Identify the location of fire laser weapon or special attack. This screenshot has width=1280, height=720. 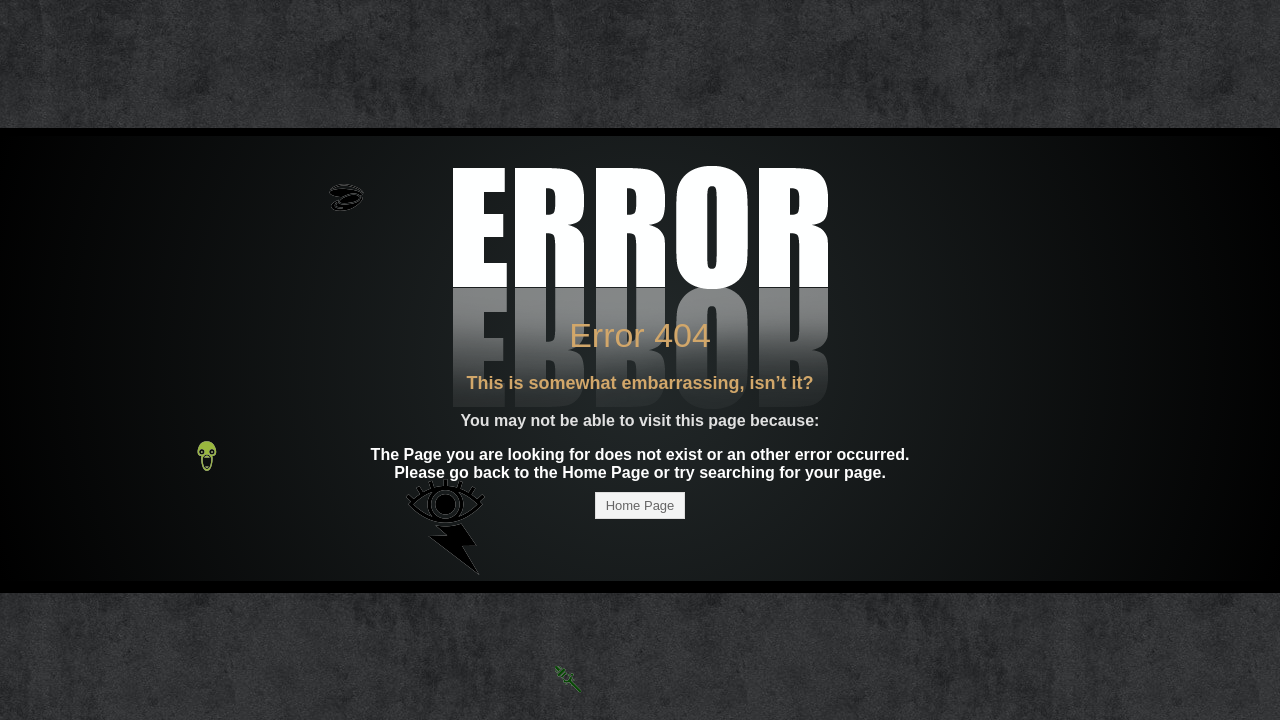
(568, 679).